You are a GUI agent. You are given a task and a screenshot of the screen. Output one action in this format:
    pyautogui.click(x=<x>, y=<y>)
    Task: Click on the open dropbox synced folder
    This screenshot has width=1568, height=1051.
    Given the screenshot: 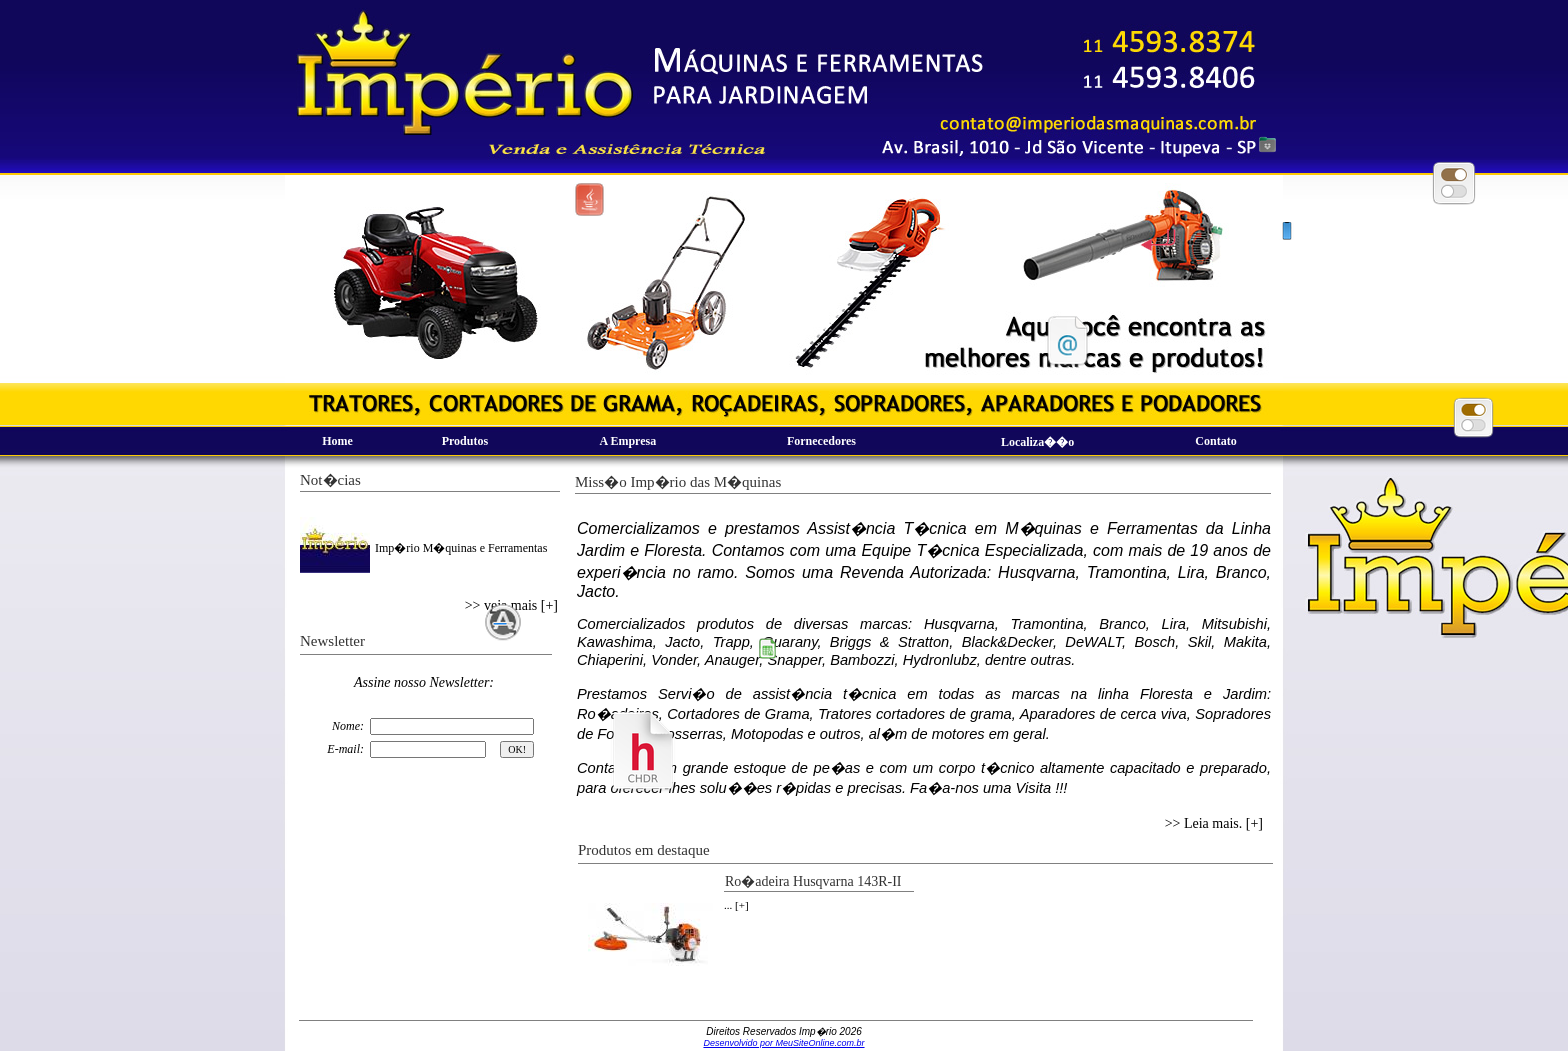 What is the action you would take?
    pyautogui.click(x=1267, y=144)
    